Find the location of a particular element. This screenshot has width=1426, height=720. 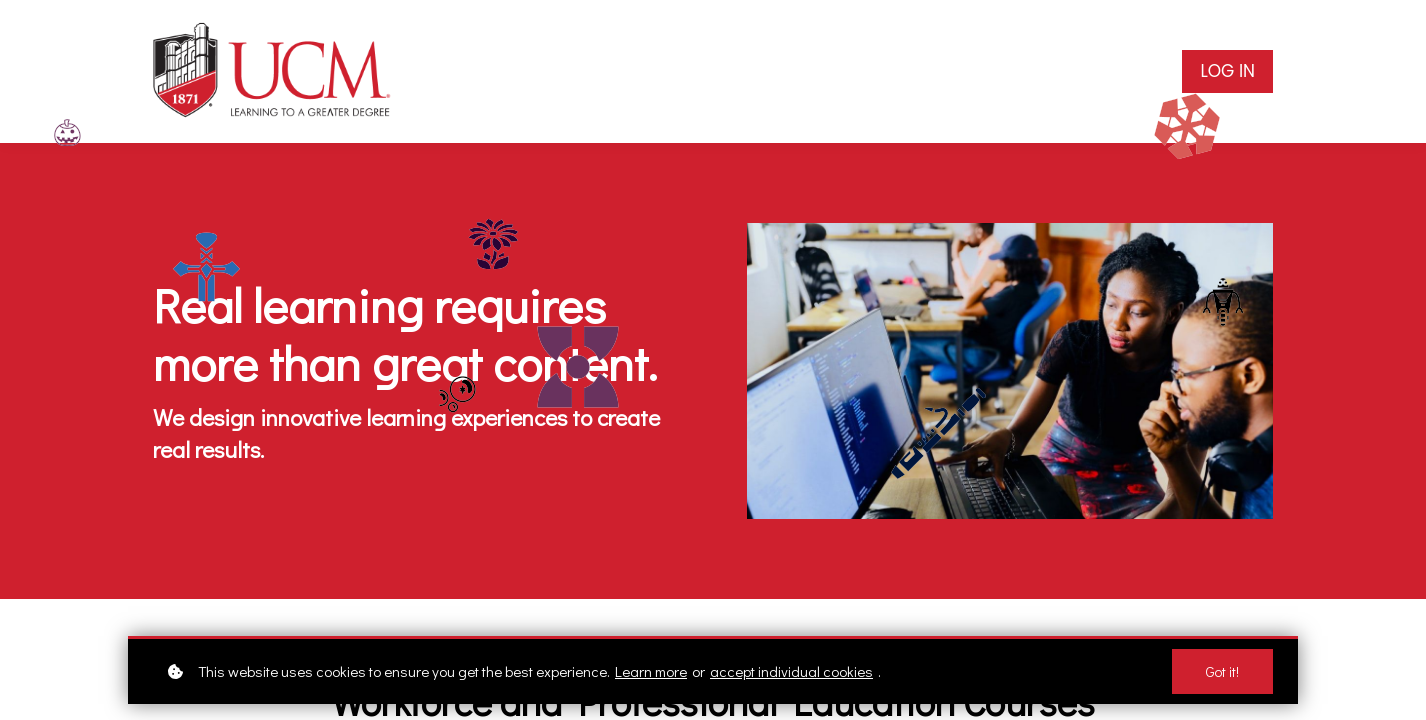

select a sword or melee weapon in a game inventory is located at coordinates (206, 266).